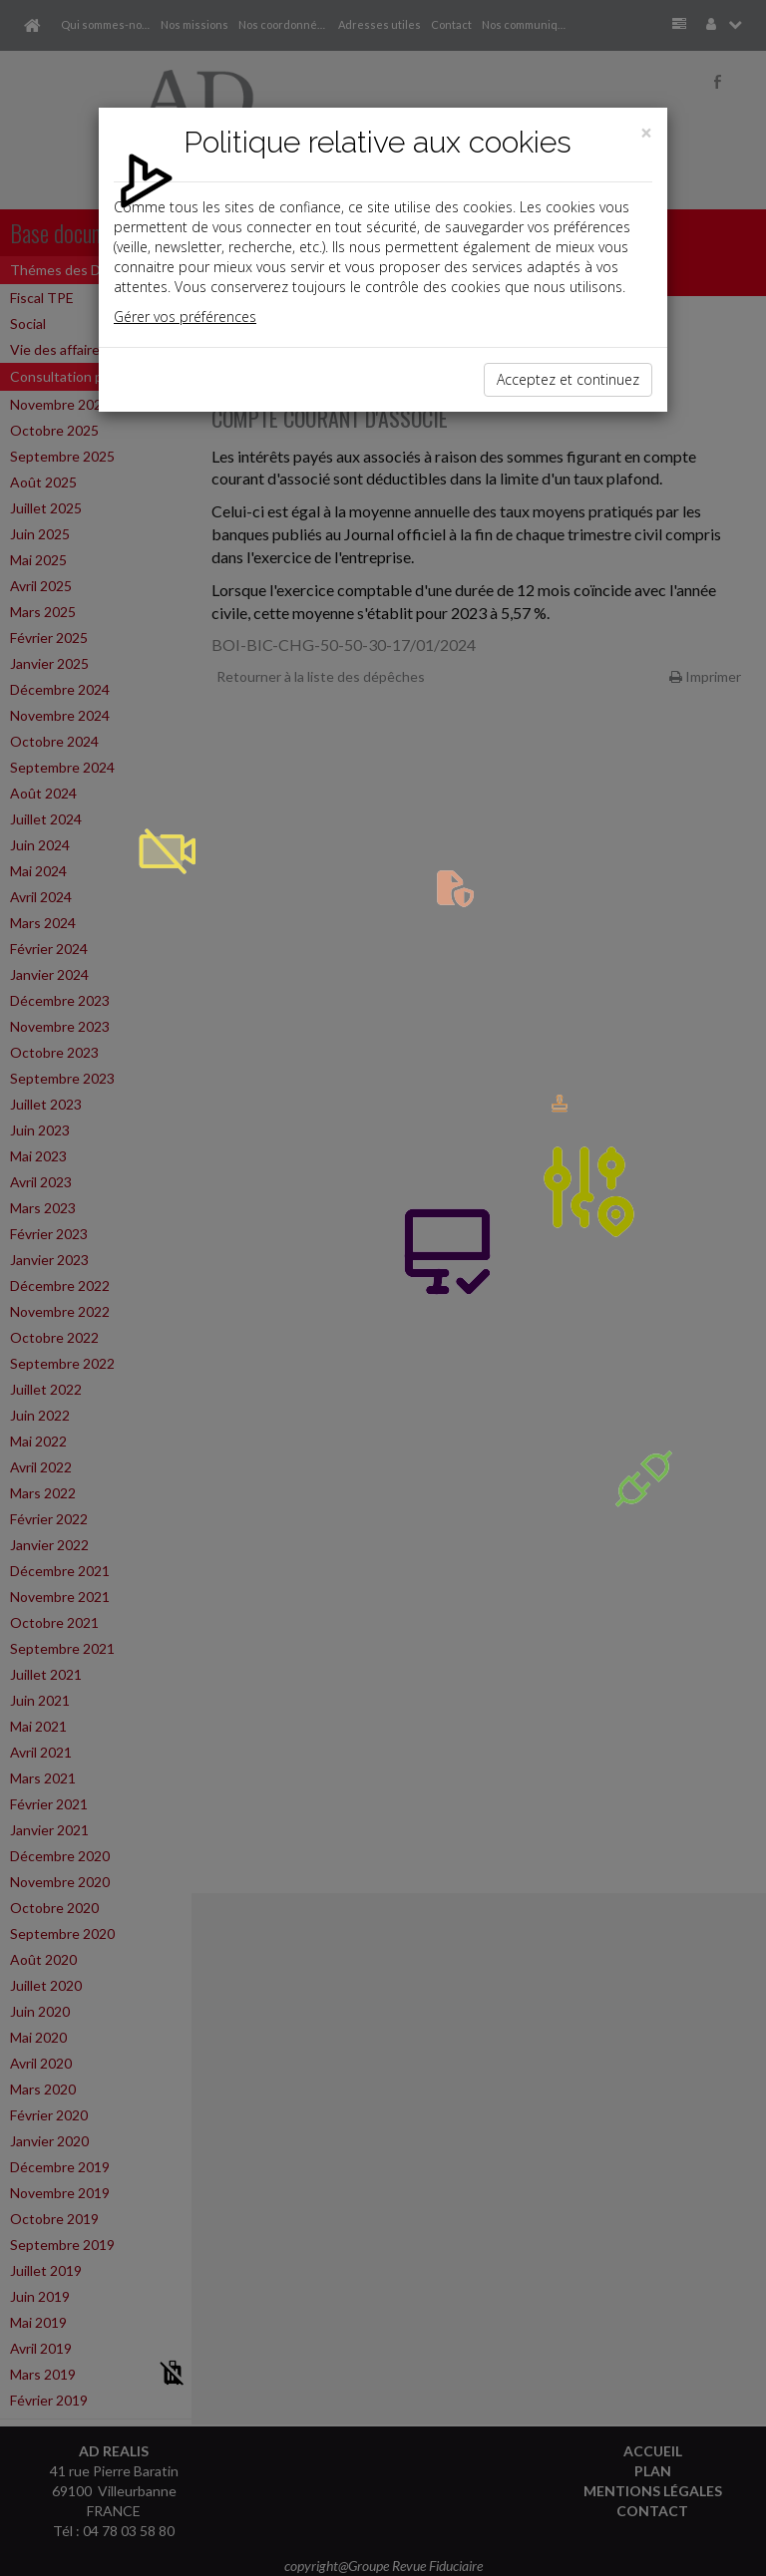 Image resolution: width=766 pixels, height=2576 pixels. What do you see at coordinates (145, 180) in the screenshot?
I see `open yatse remote control app` at bounding box center [145, 180].